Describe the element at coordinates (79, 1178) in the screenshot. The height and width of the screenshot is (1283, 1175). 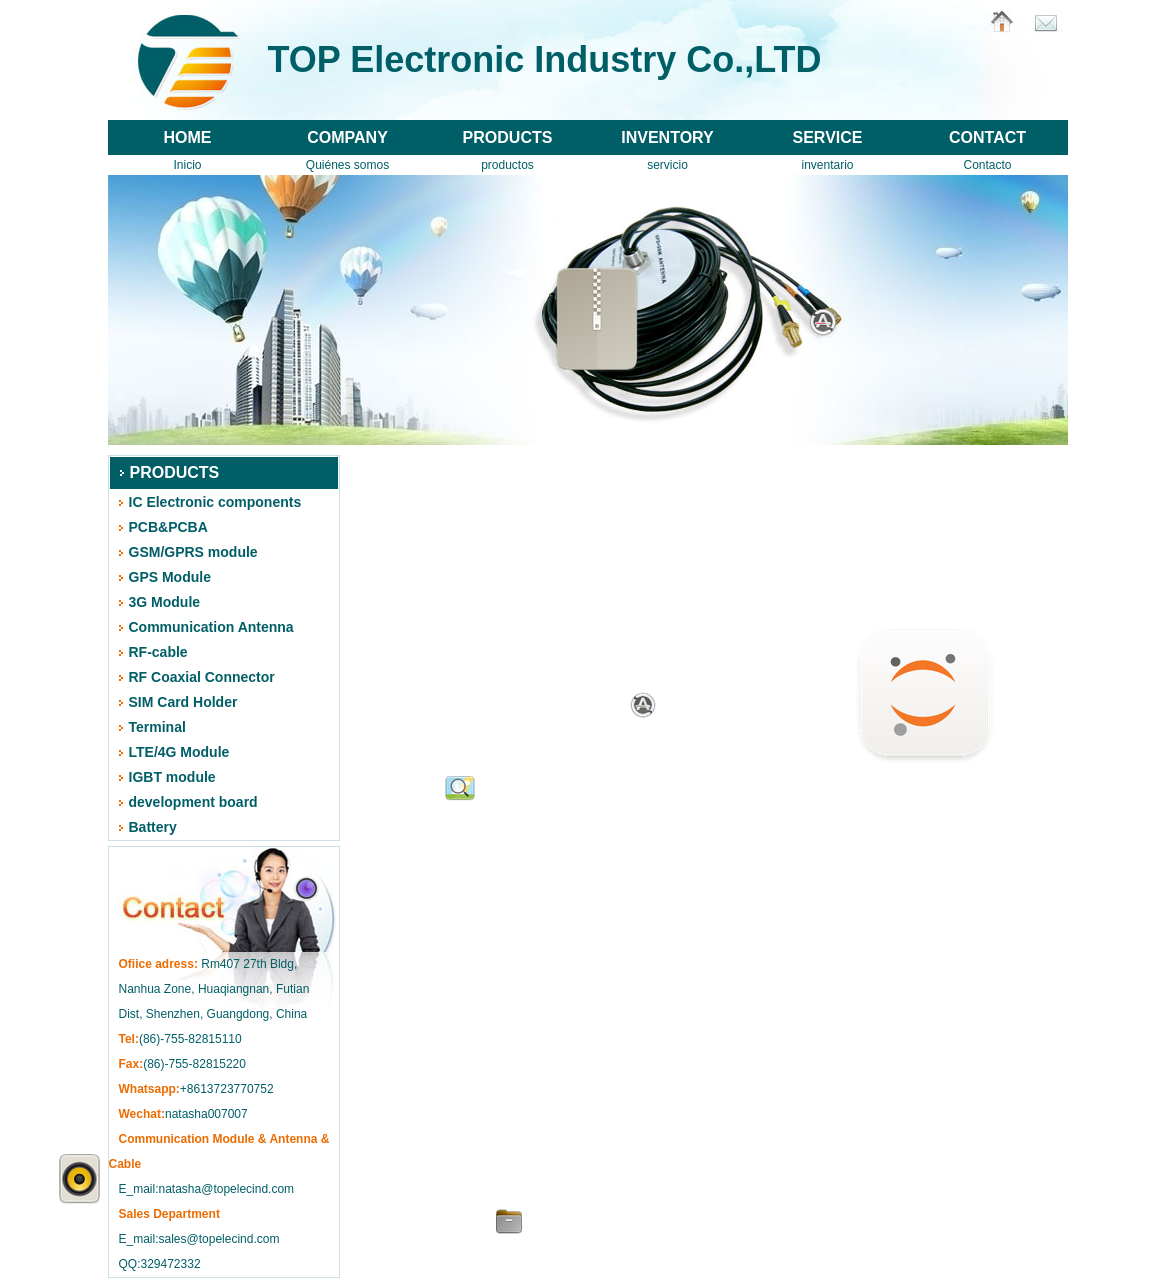
I see `open Rhythmbox music player` at that location.